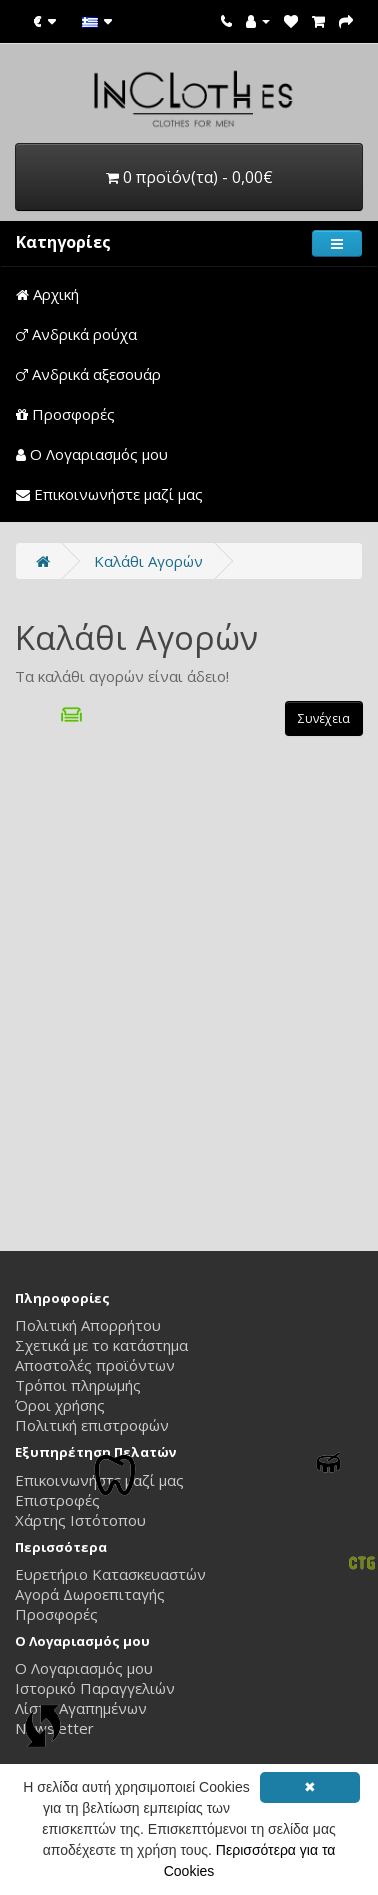 The image size is (378, 1895). Describe the element at coordinates (43, 1726) in the screenshot. I see `initiate wifi protected setup (WPS) connection` at that location.